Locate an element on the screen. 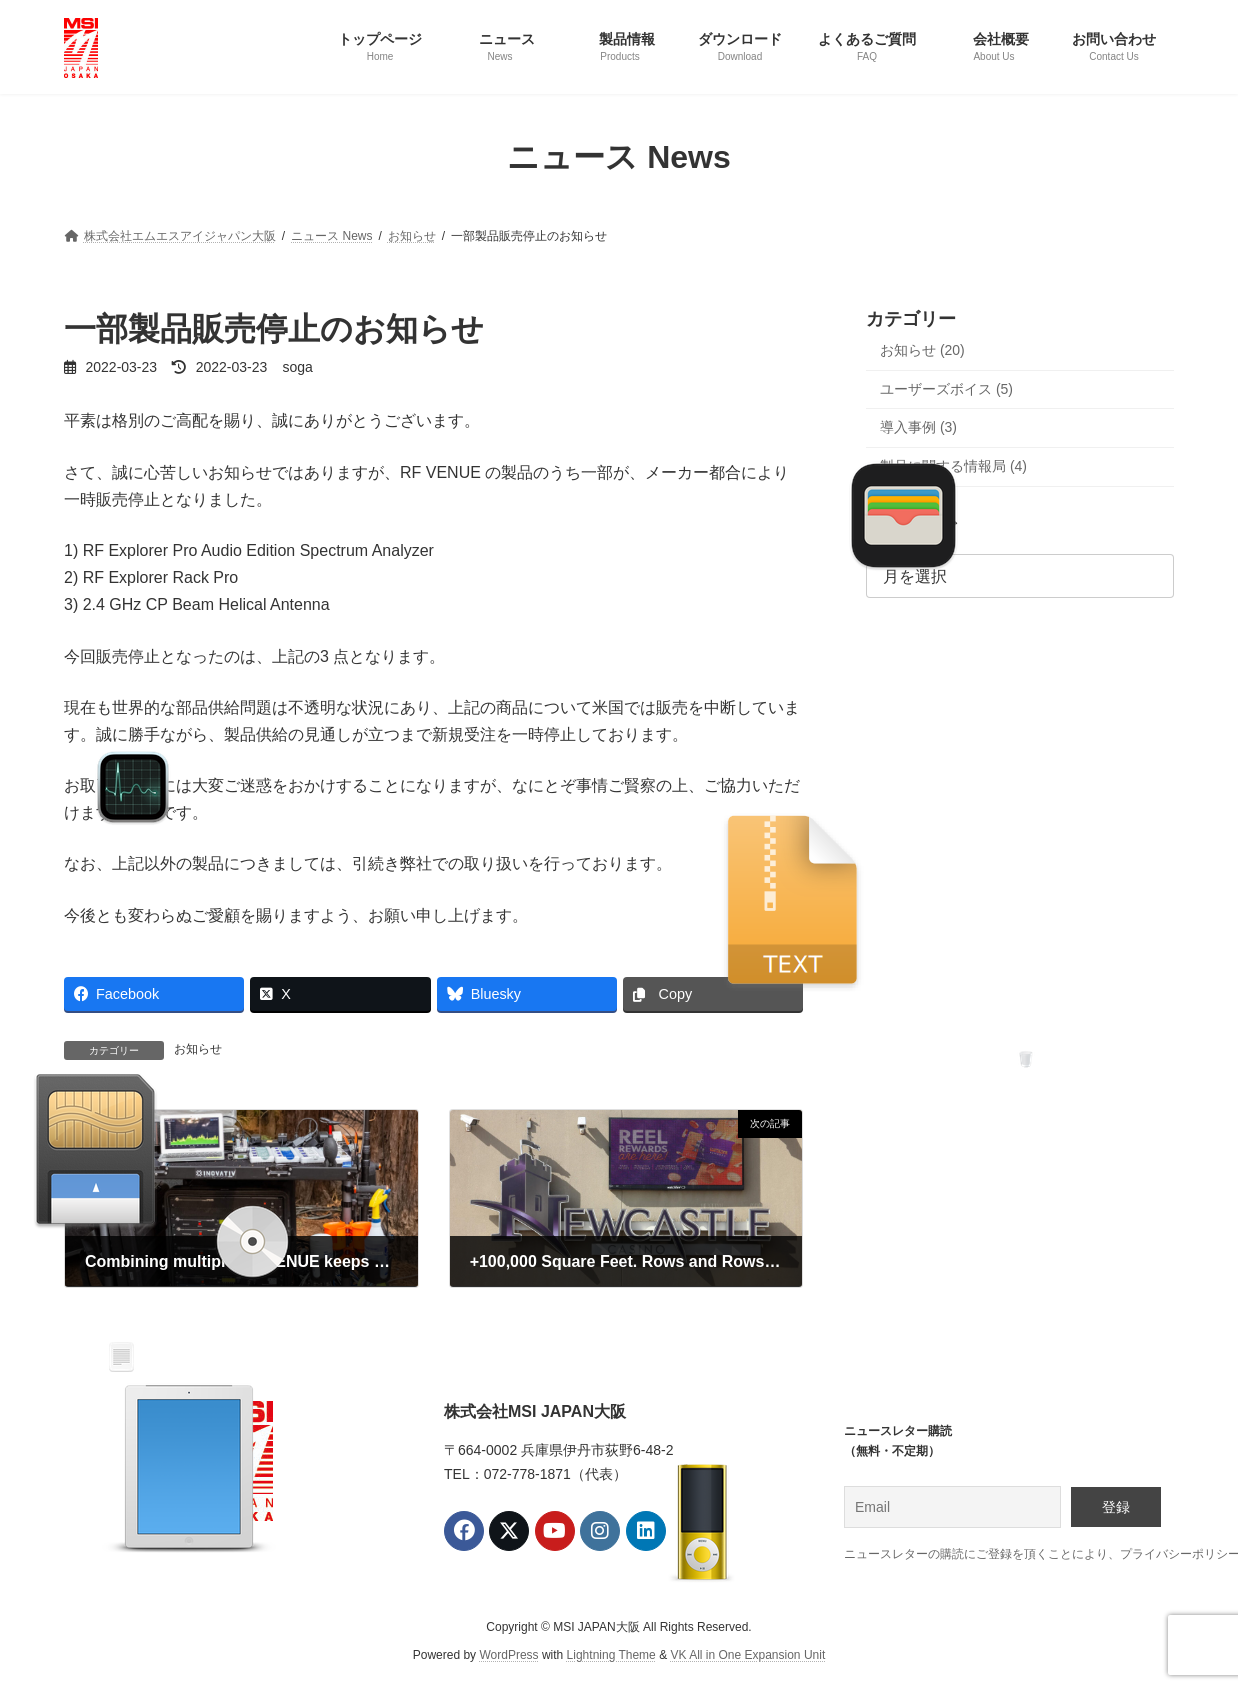 The width and height of the screenshot is (1238, 1689). smartmedia memory card storage device is located at coordinates (95, 1151).